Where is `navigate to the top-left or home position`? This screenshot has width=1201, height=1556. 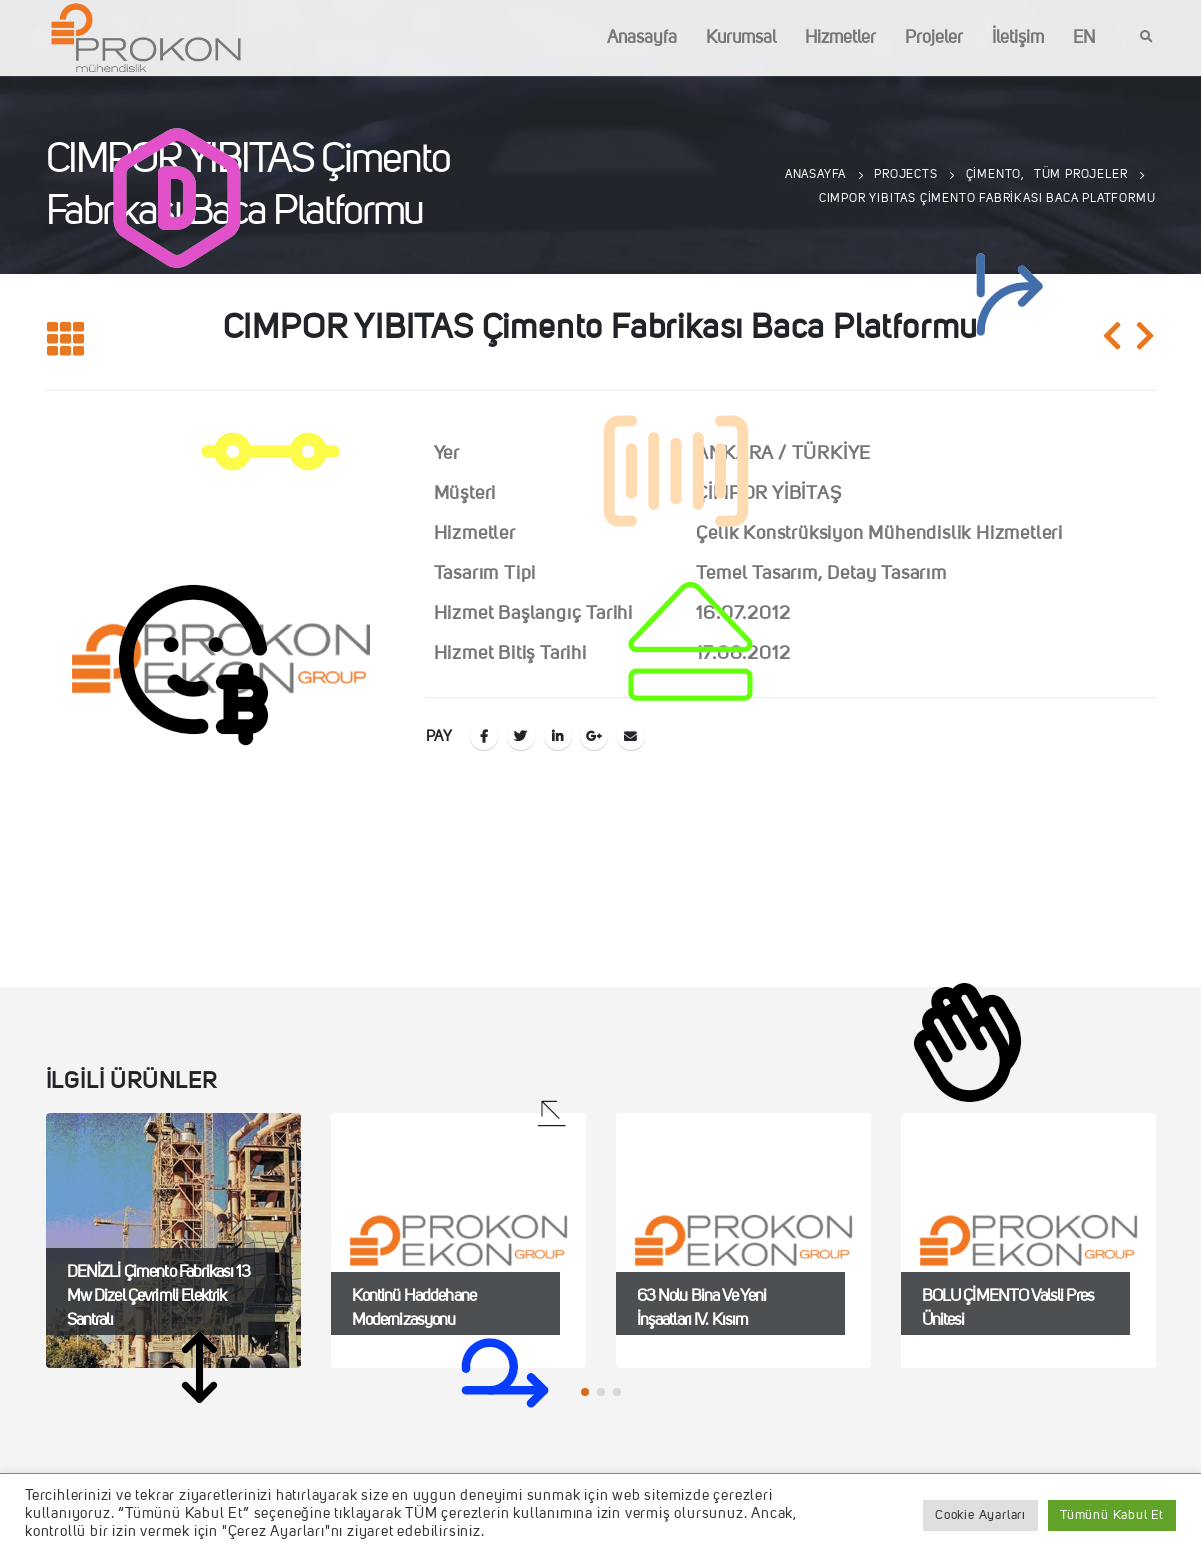
navigate to the top-left or home position is located at coordinates (550, 1113).